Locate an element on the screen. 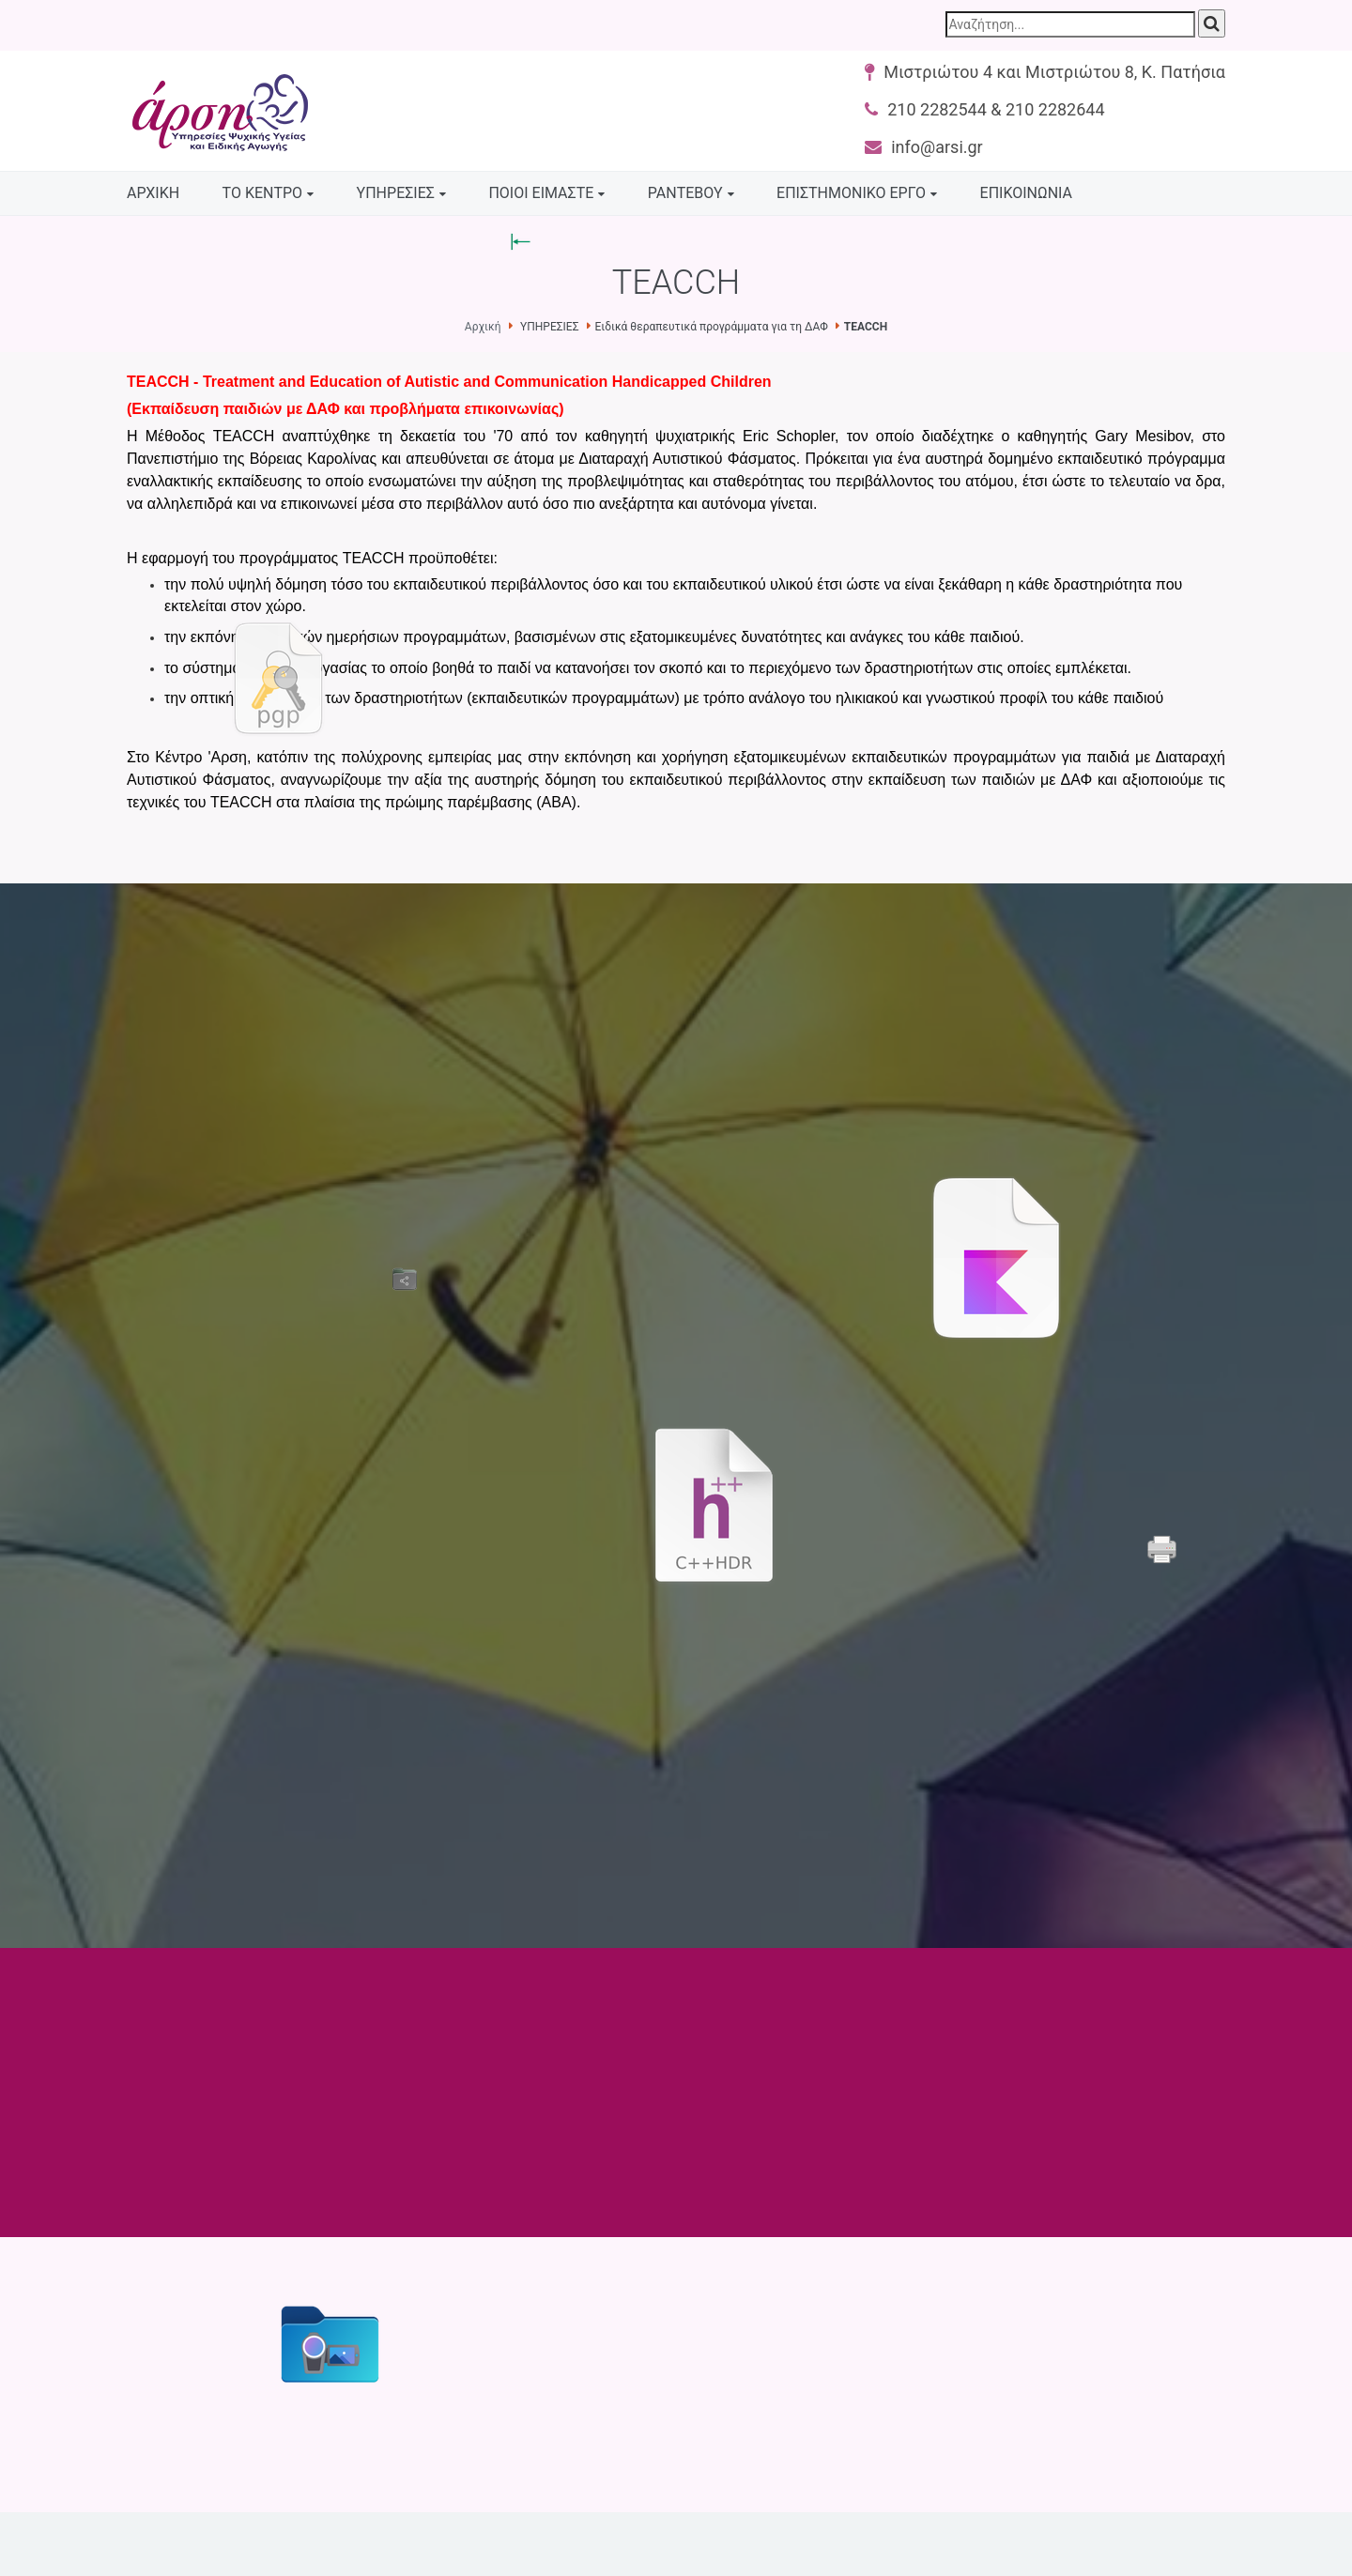 Image resolution: width=1352 pixels, height=2576 pixels. a PGP encryption key file is located at coordinates (278, 678).